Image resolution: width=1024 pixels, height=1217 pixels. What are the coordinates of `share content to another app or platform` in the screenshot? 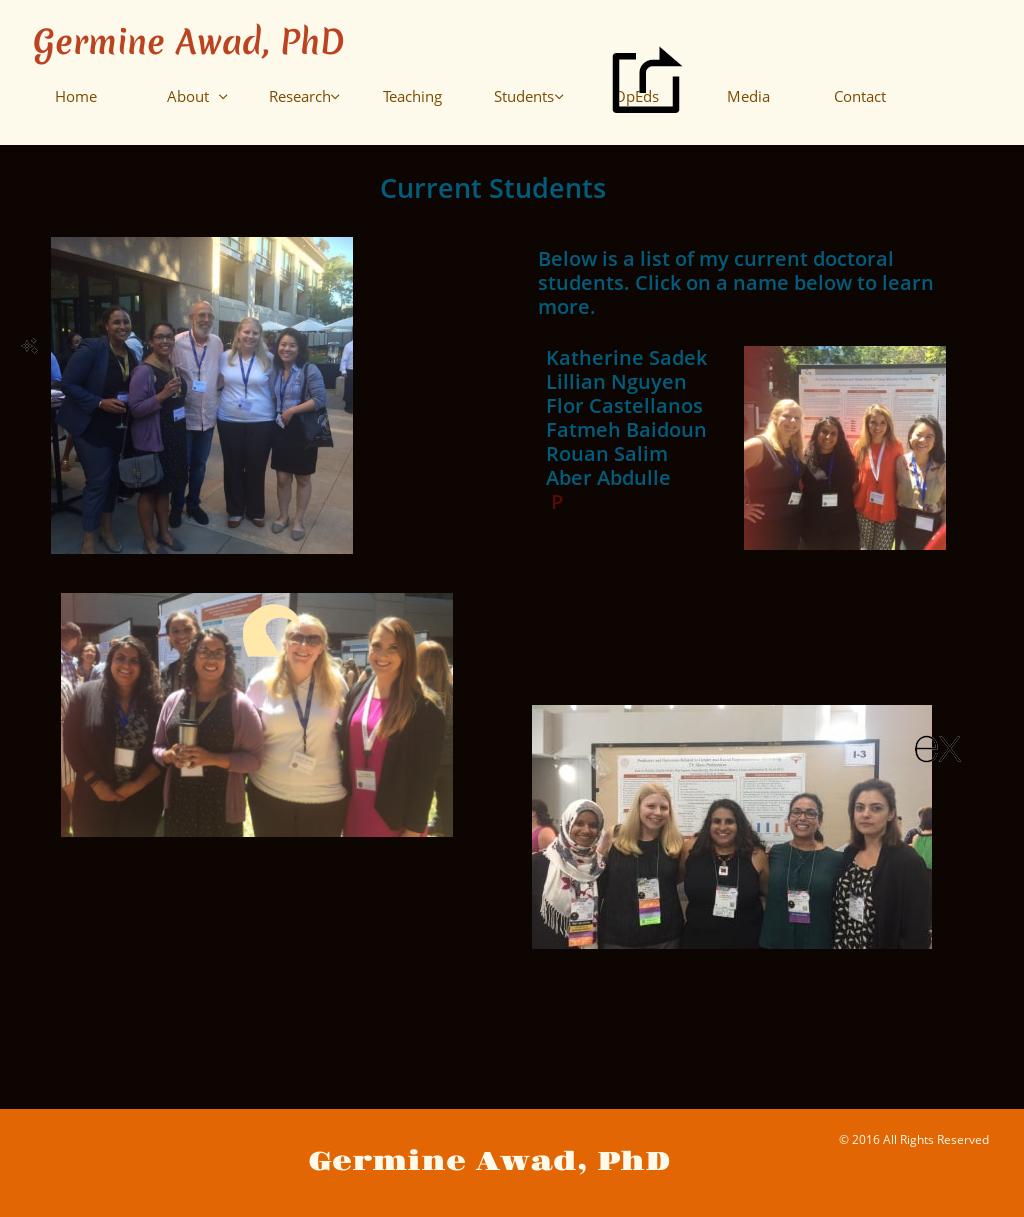 It's located at (646, 83).